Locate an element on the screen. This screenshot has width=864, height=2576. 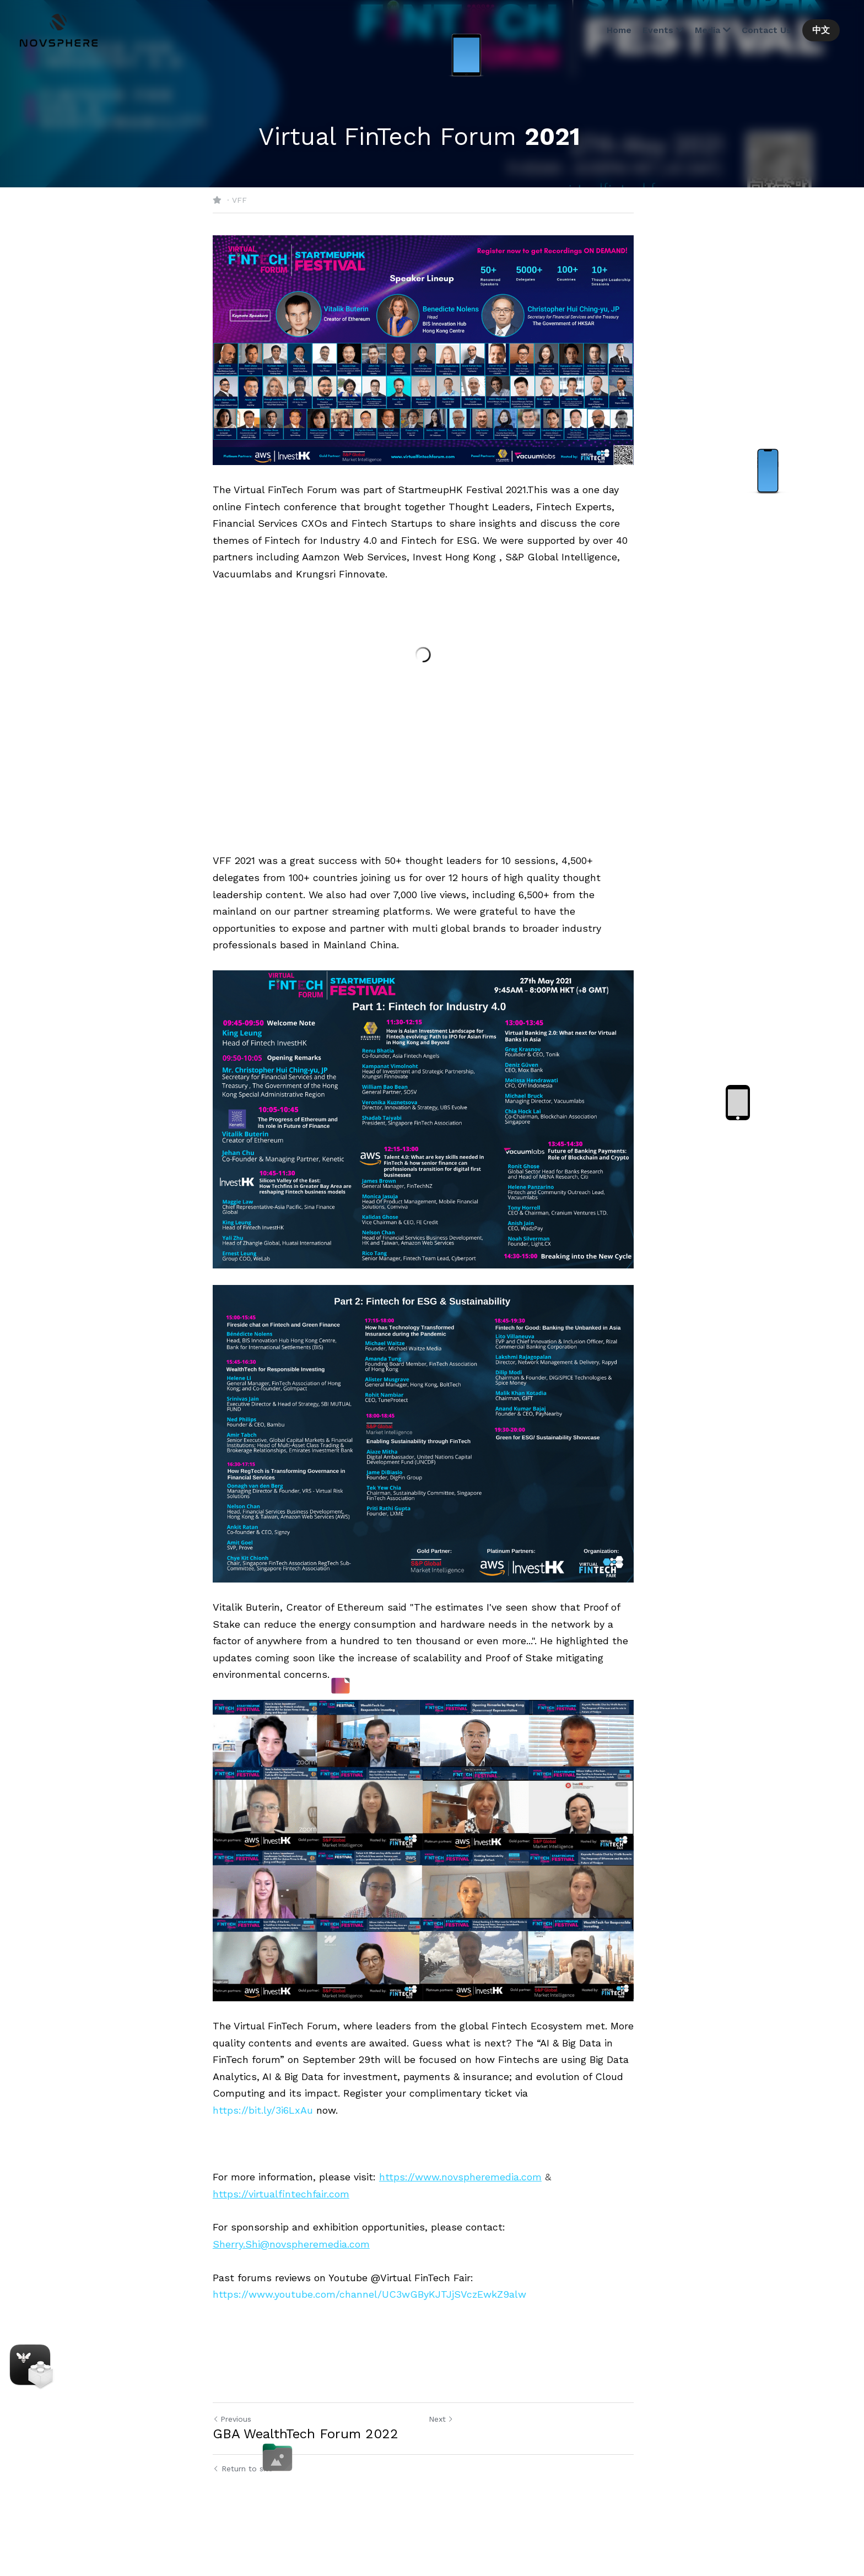
customize desktop theme settings is located at coordinates (341, 1685).